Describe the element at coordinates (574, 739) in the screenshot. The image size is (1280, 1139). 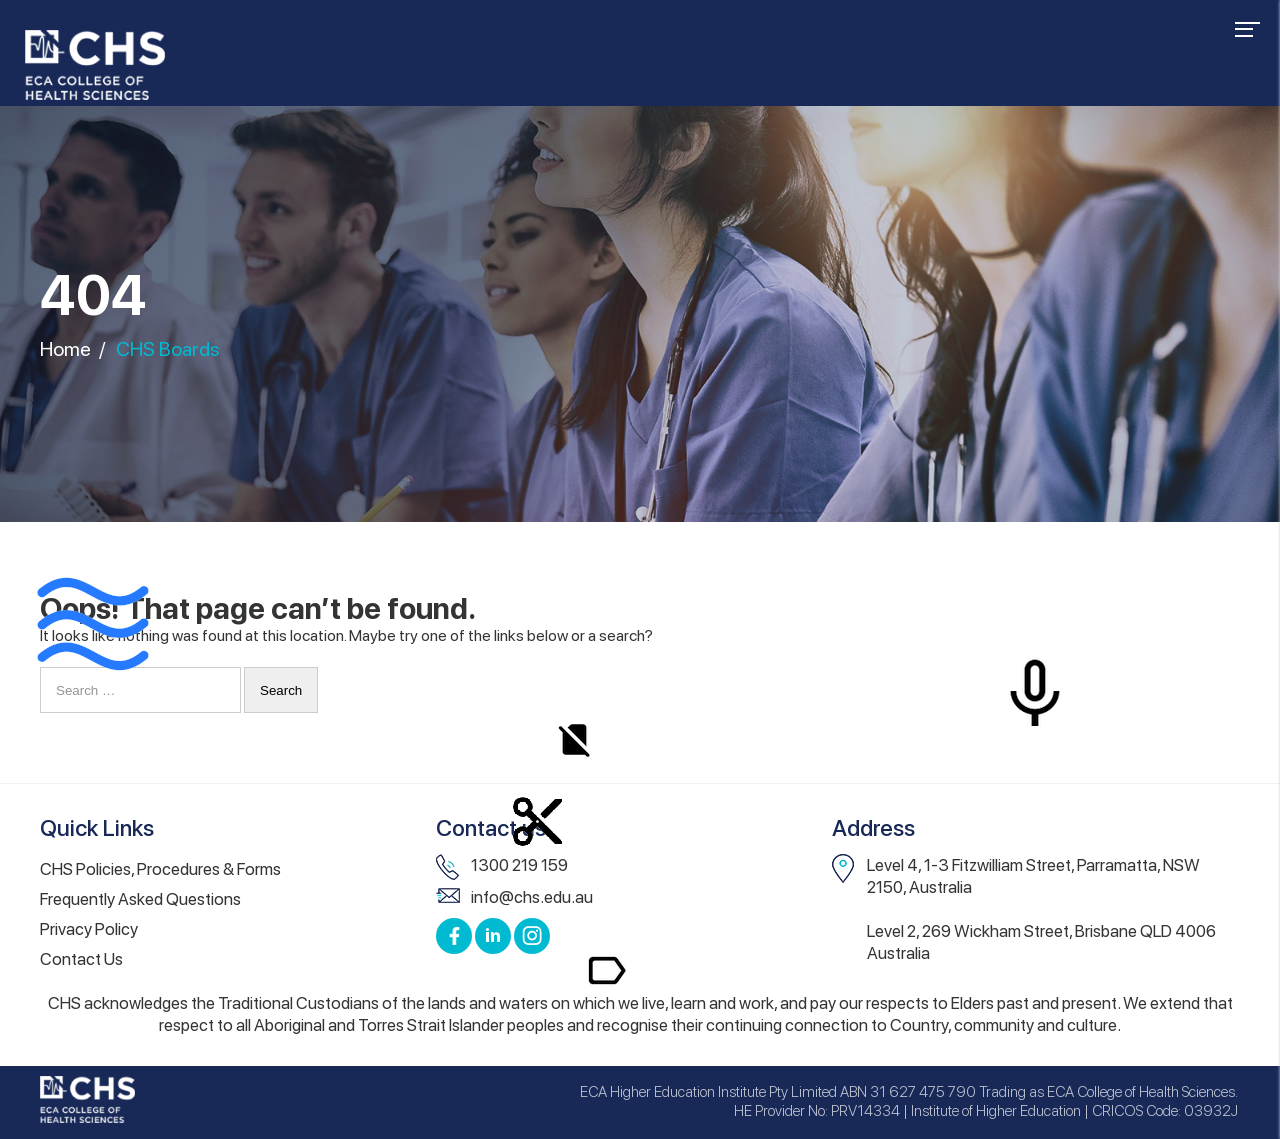
I see `no SIM card detected` at that location.